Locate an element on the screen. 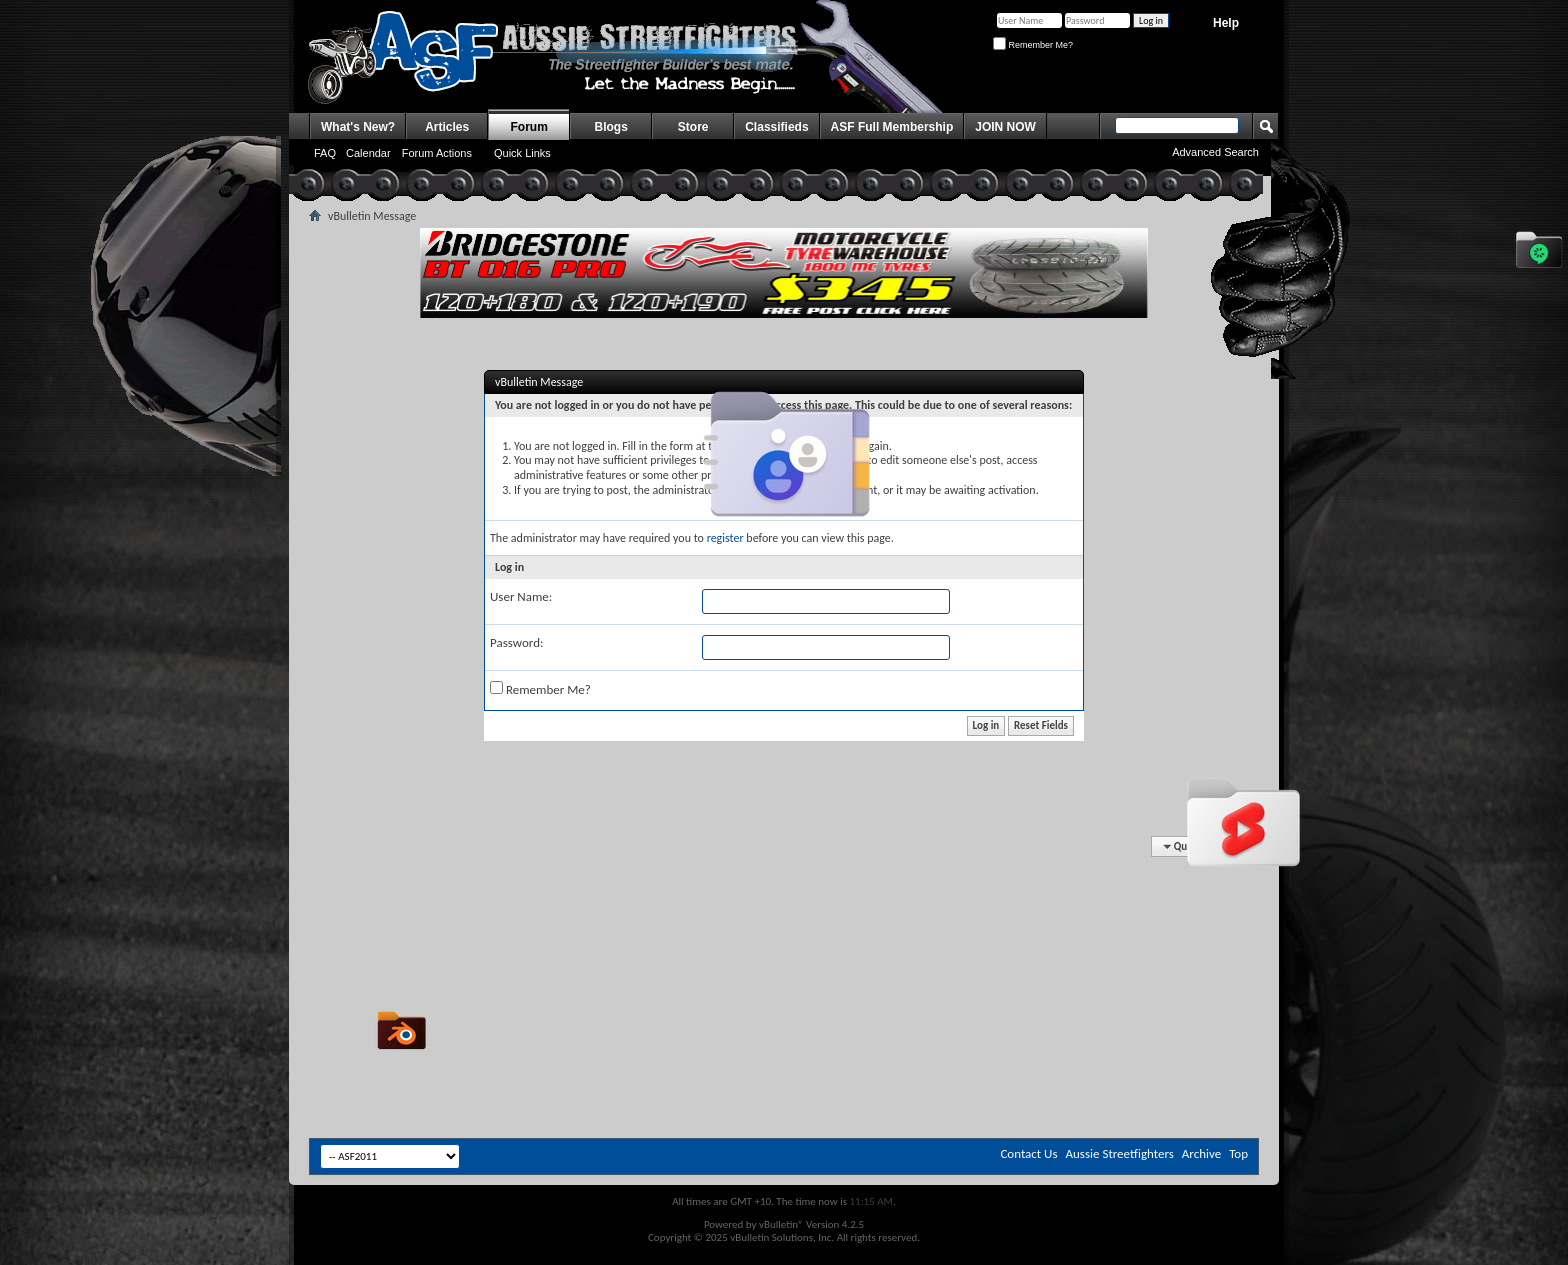 This screenshot has width=1568, height=1265. open folder containing YouTube Shorts videos is located at coordinates (1243, 825).